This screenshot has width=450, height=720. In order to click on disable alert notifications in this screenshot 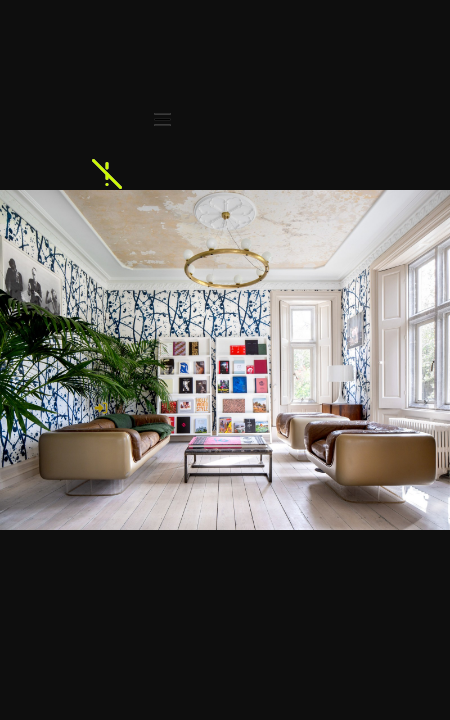, I will do `click(107, 174)`.